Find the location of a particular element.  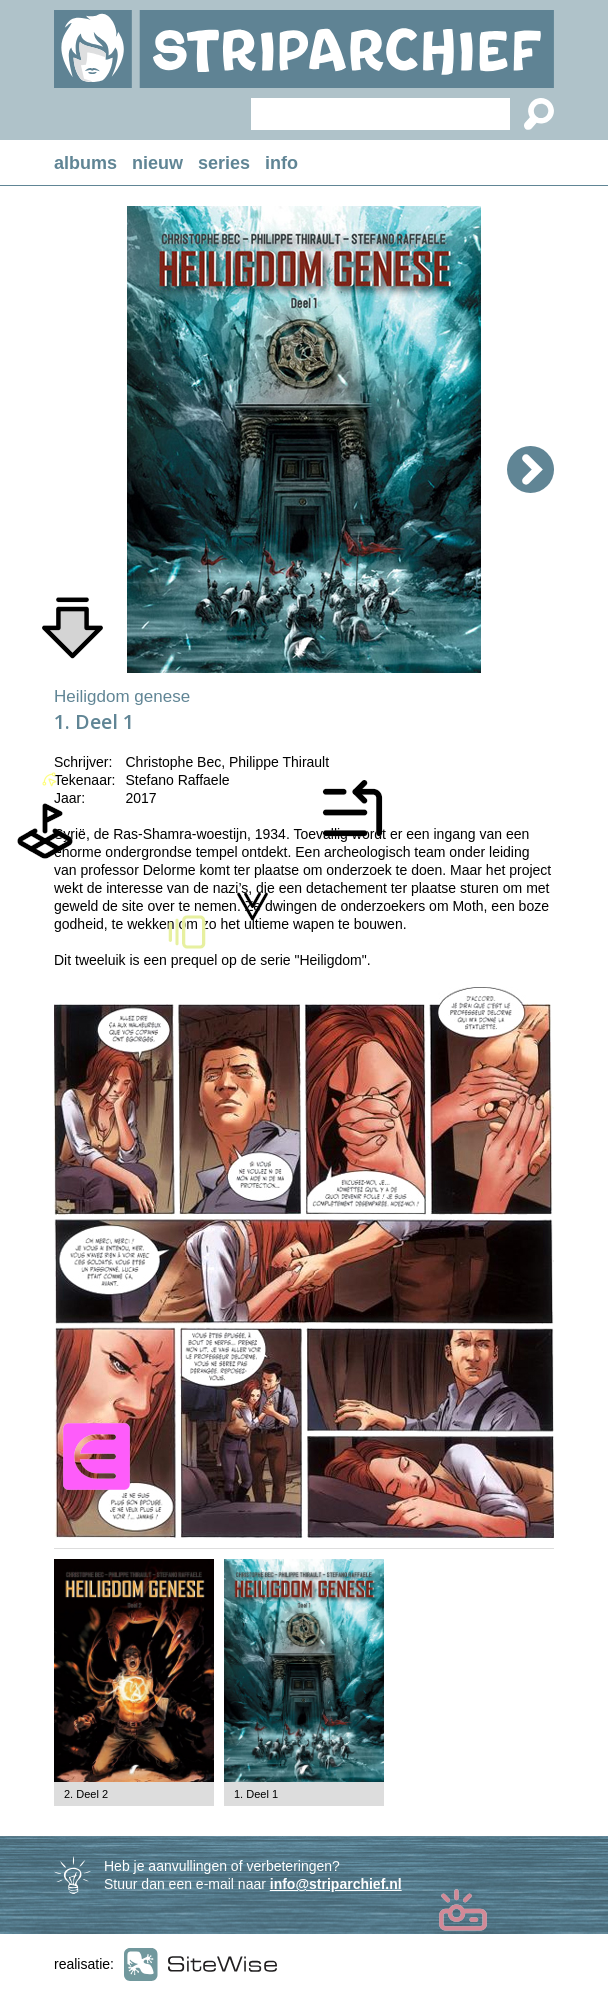

indicates set membership in mathematical notation is located at coordinates (96, 1456).